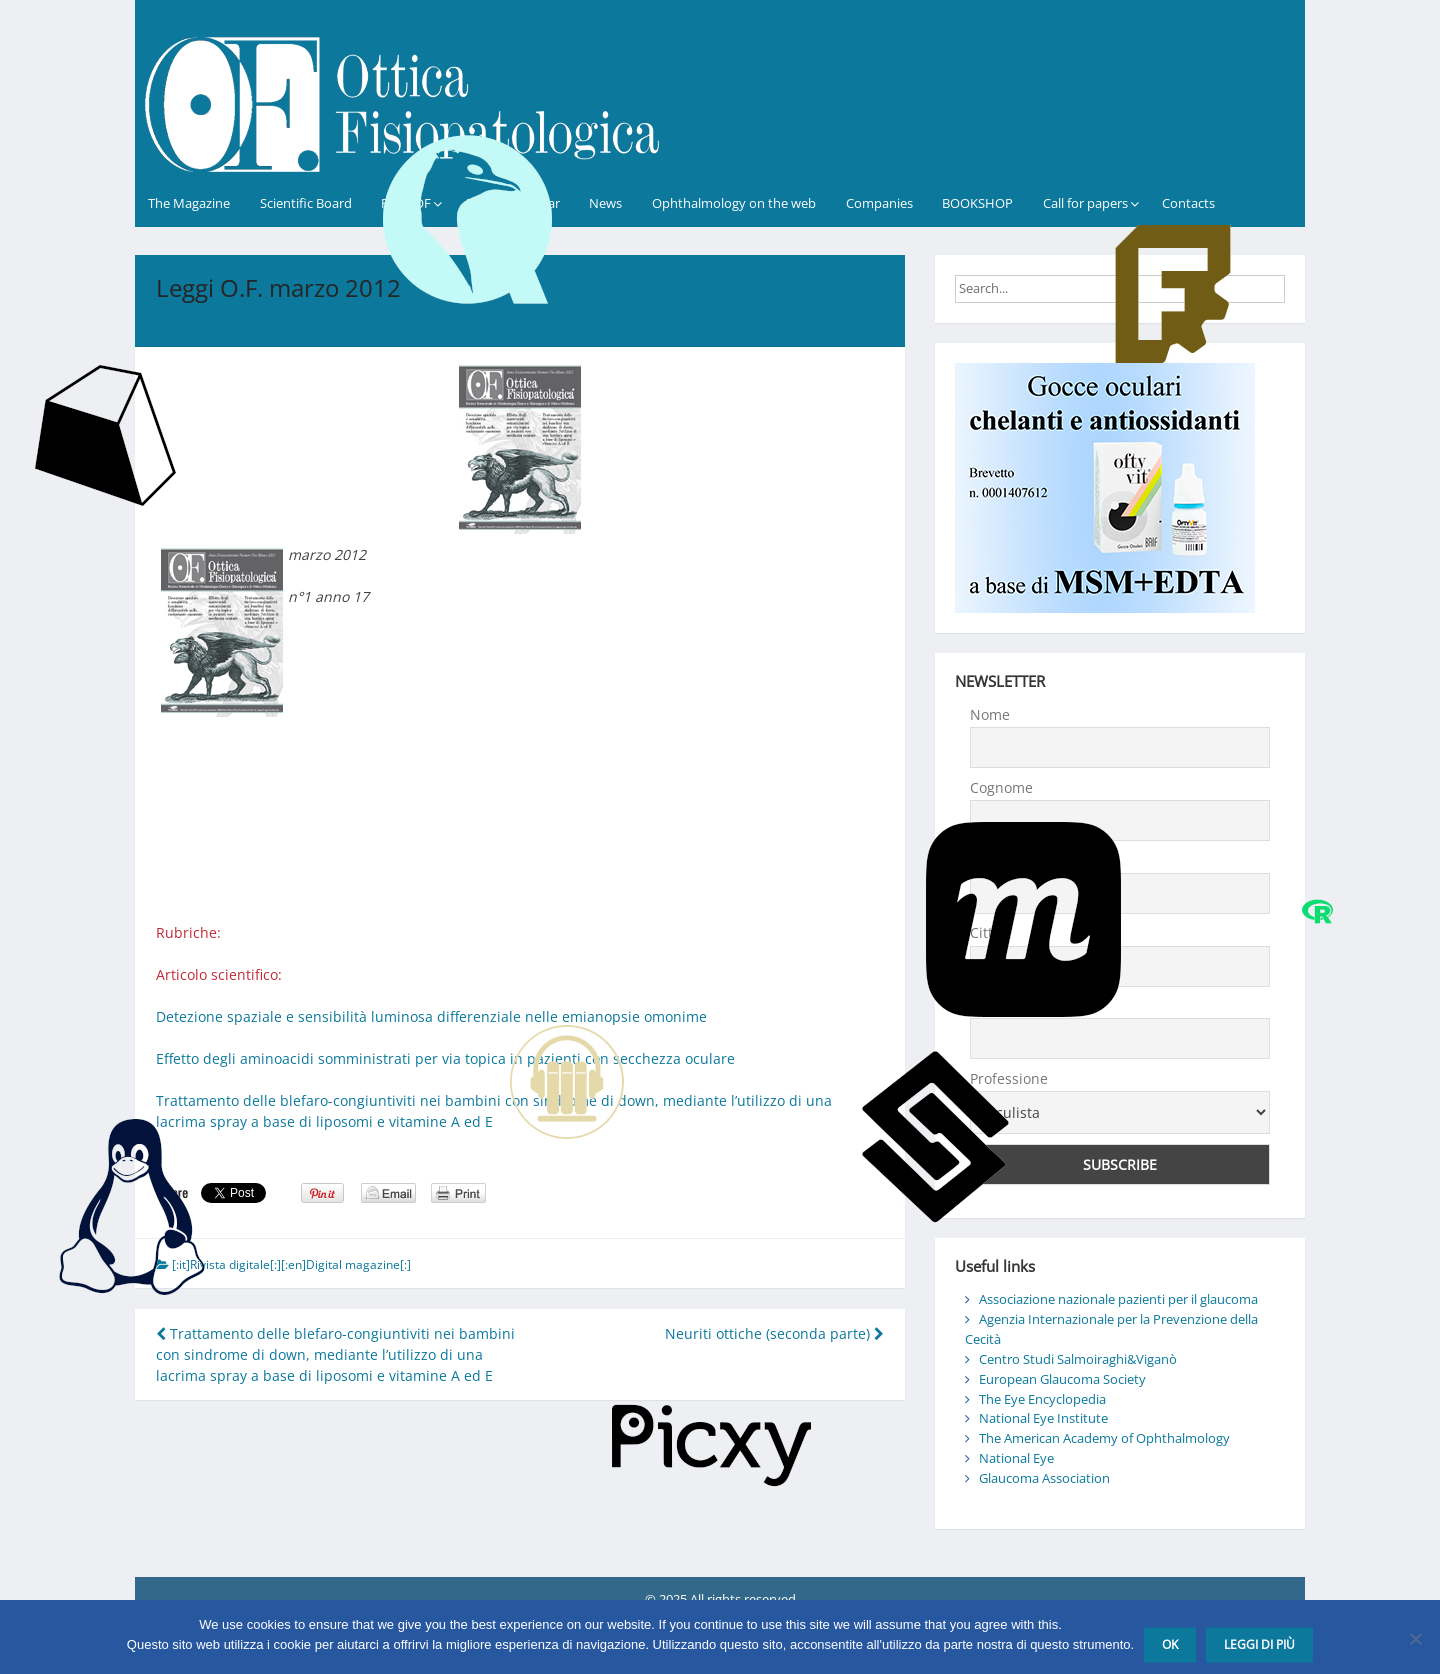  Describe the element at coordinates (105, 435) in the screenshot. I see `gurobi optimization software logo` at that location.